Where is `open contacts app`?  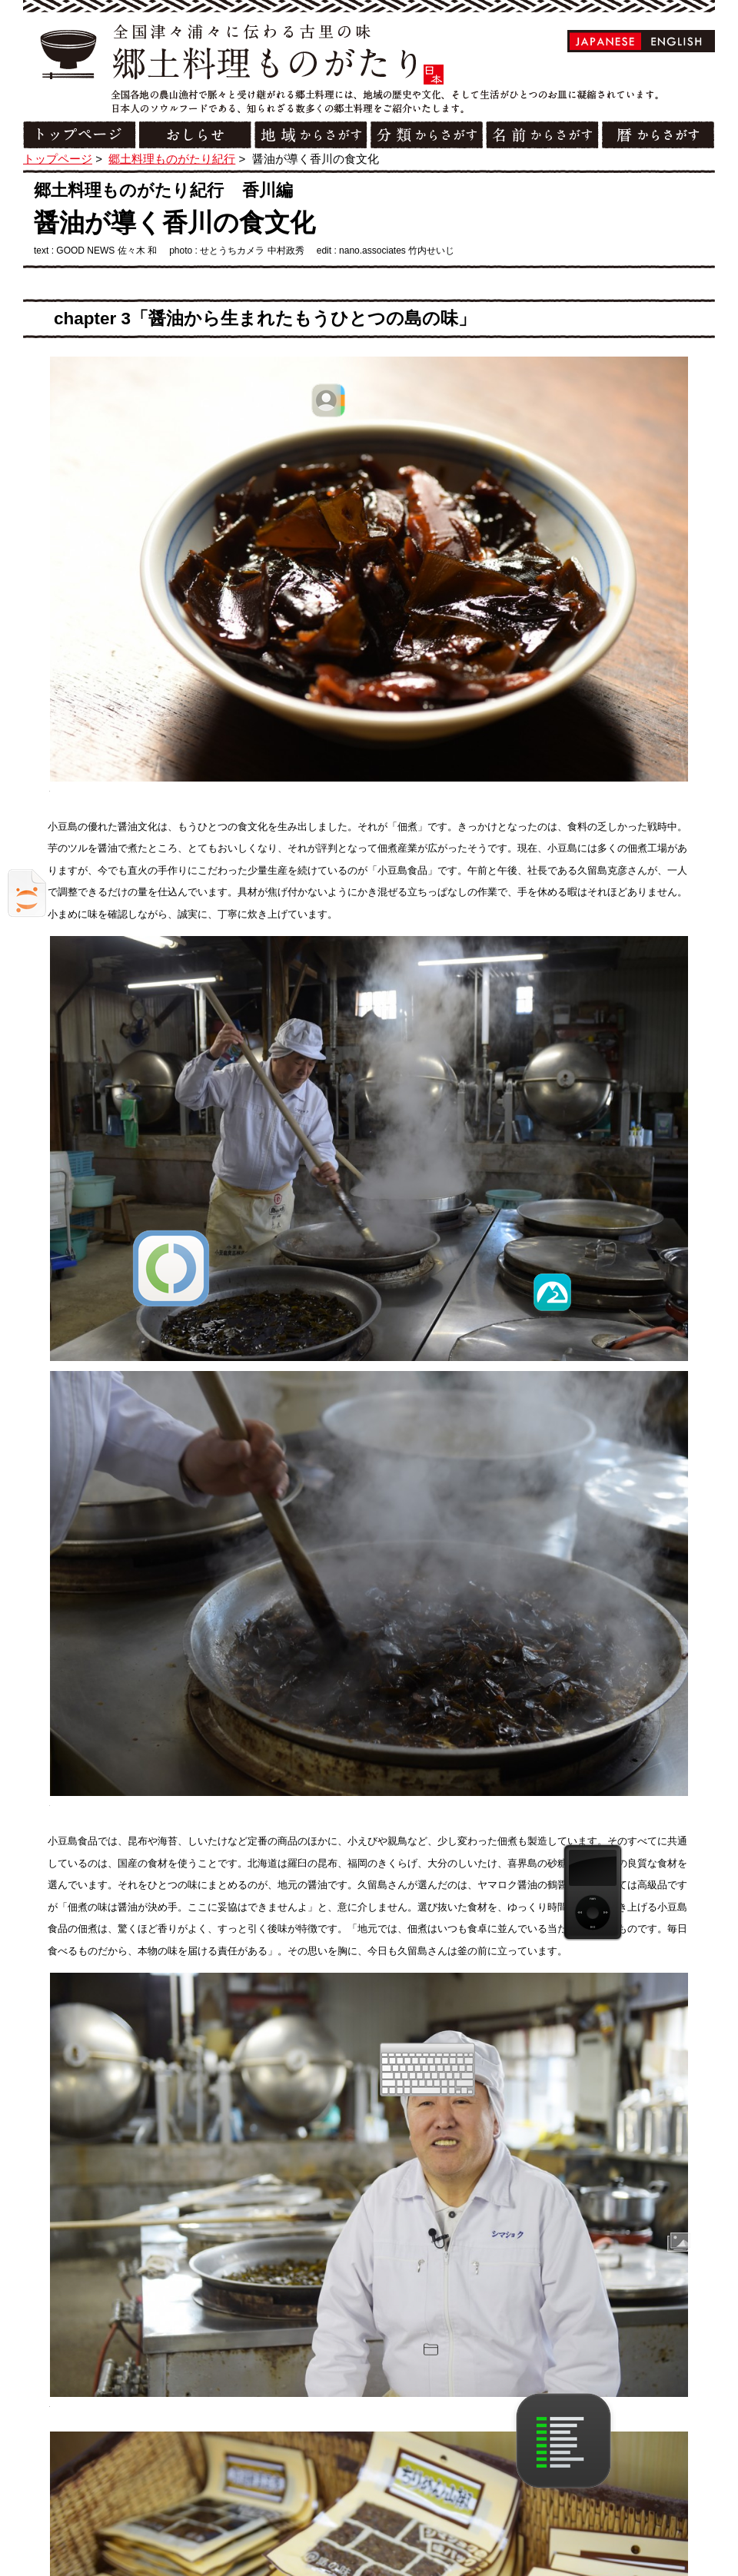 open contacts app is located at coordinates (328, 400).